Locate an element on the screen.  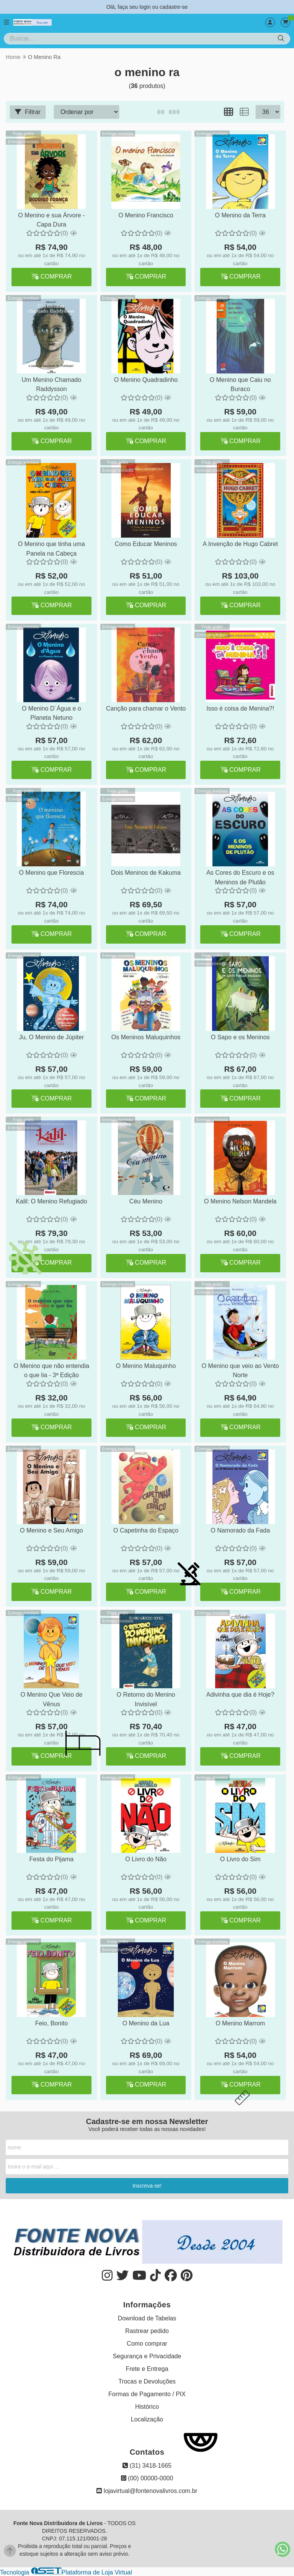
virus protection enabled or threat neutralized is located at coordinates (25, 1258).